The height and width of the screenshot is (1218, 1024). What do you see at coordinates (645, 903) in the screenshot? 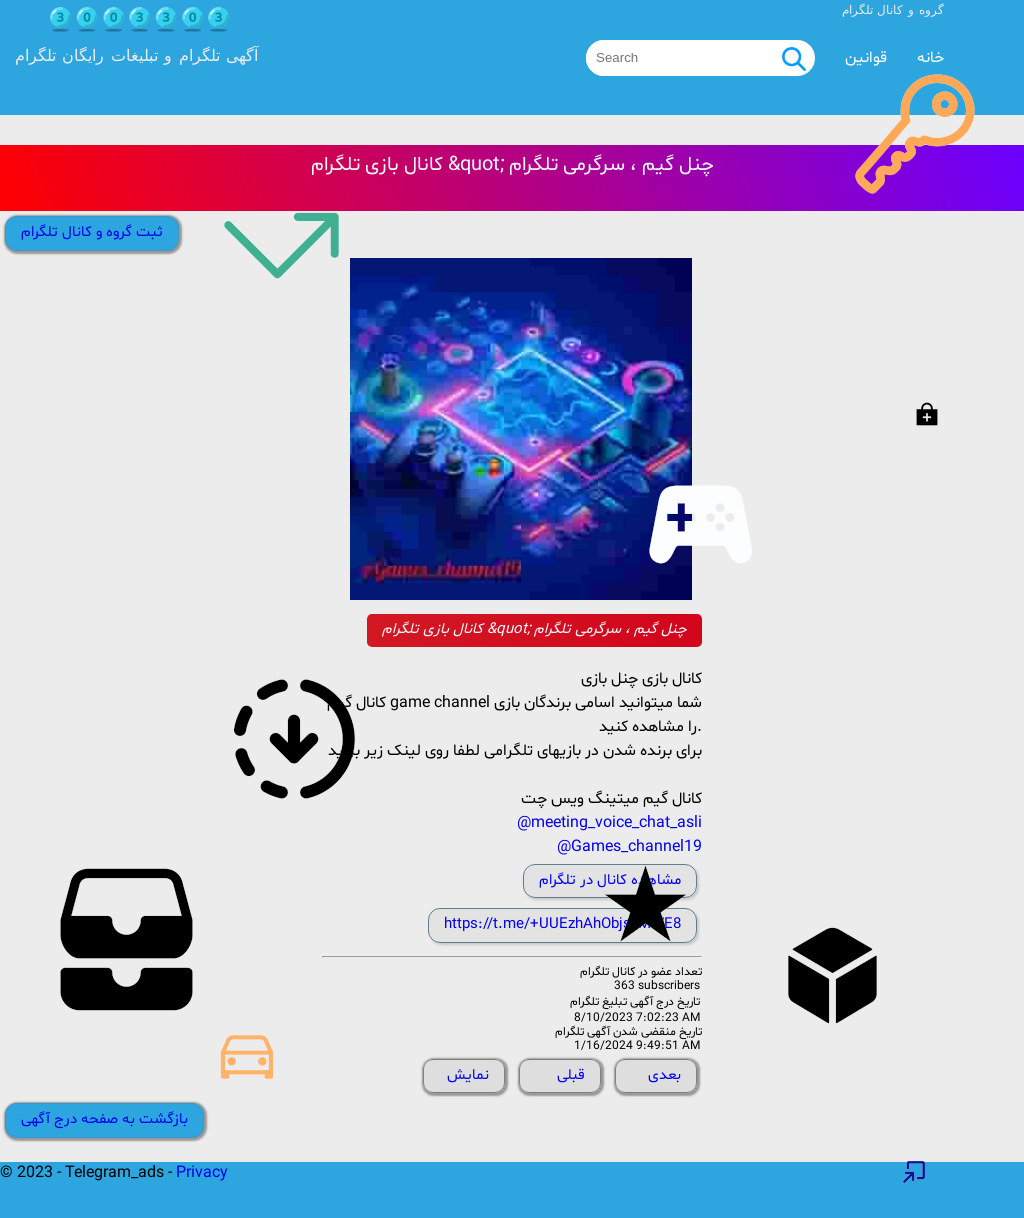
I see `add to favorites` at bounding box center [645, 903].